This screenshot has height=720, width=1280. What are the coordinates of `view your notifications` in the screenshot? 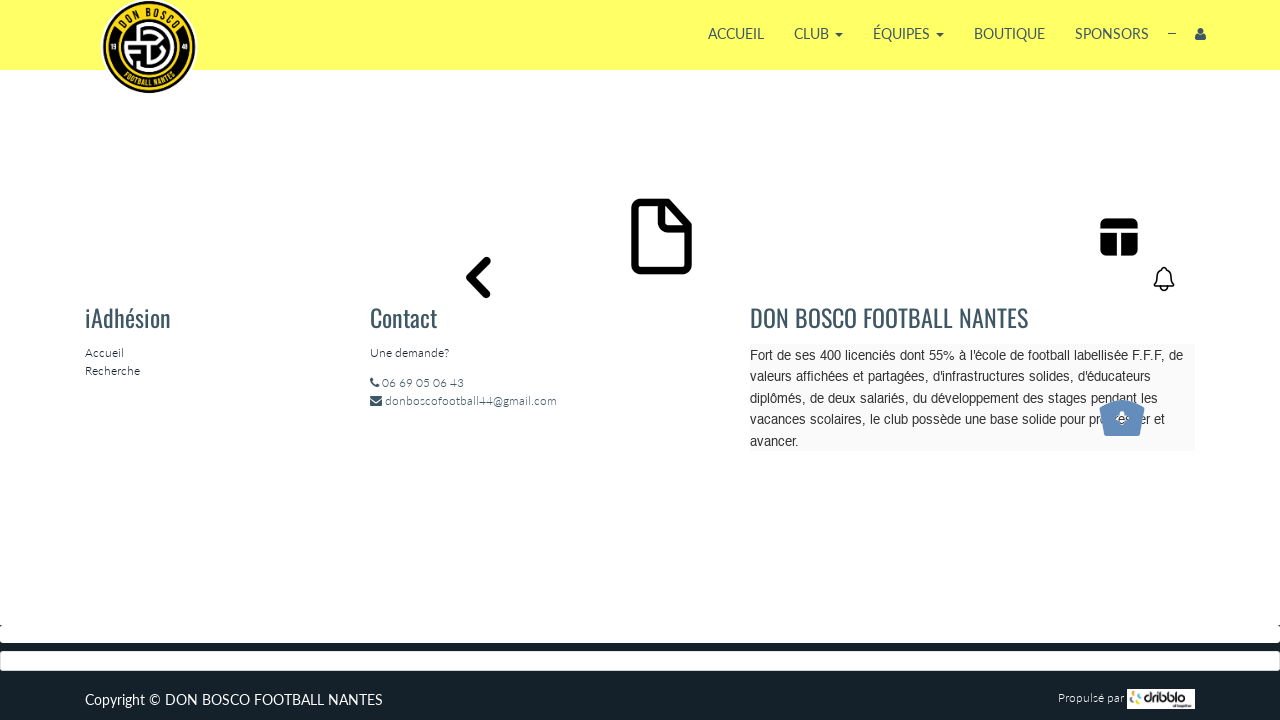 It's located at (1164, 279).